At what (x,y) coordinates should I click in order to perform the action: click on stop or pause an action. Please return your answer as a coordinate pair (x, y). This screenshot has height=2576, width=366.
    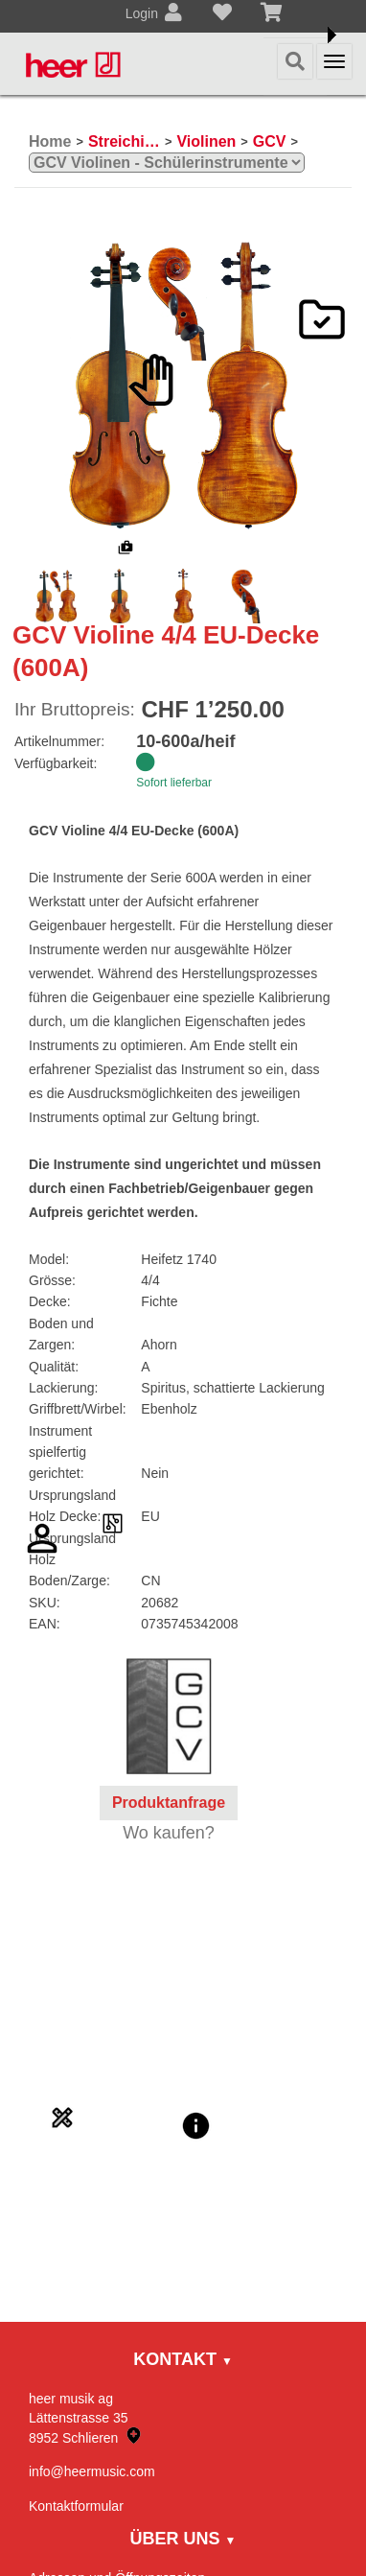
    Looking at the image, I should click on (151, 380).